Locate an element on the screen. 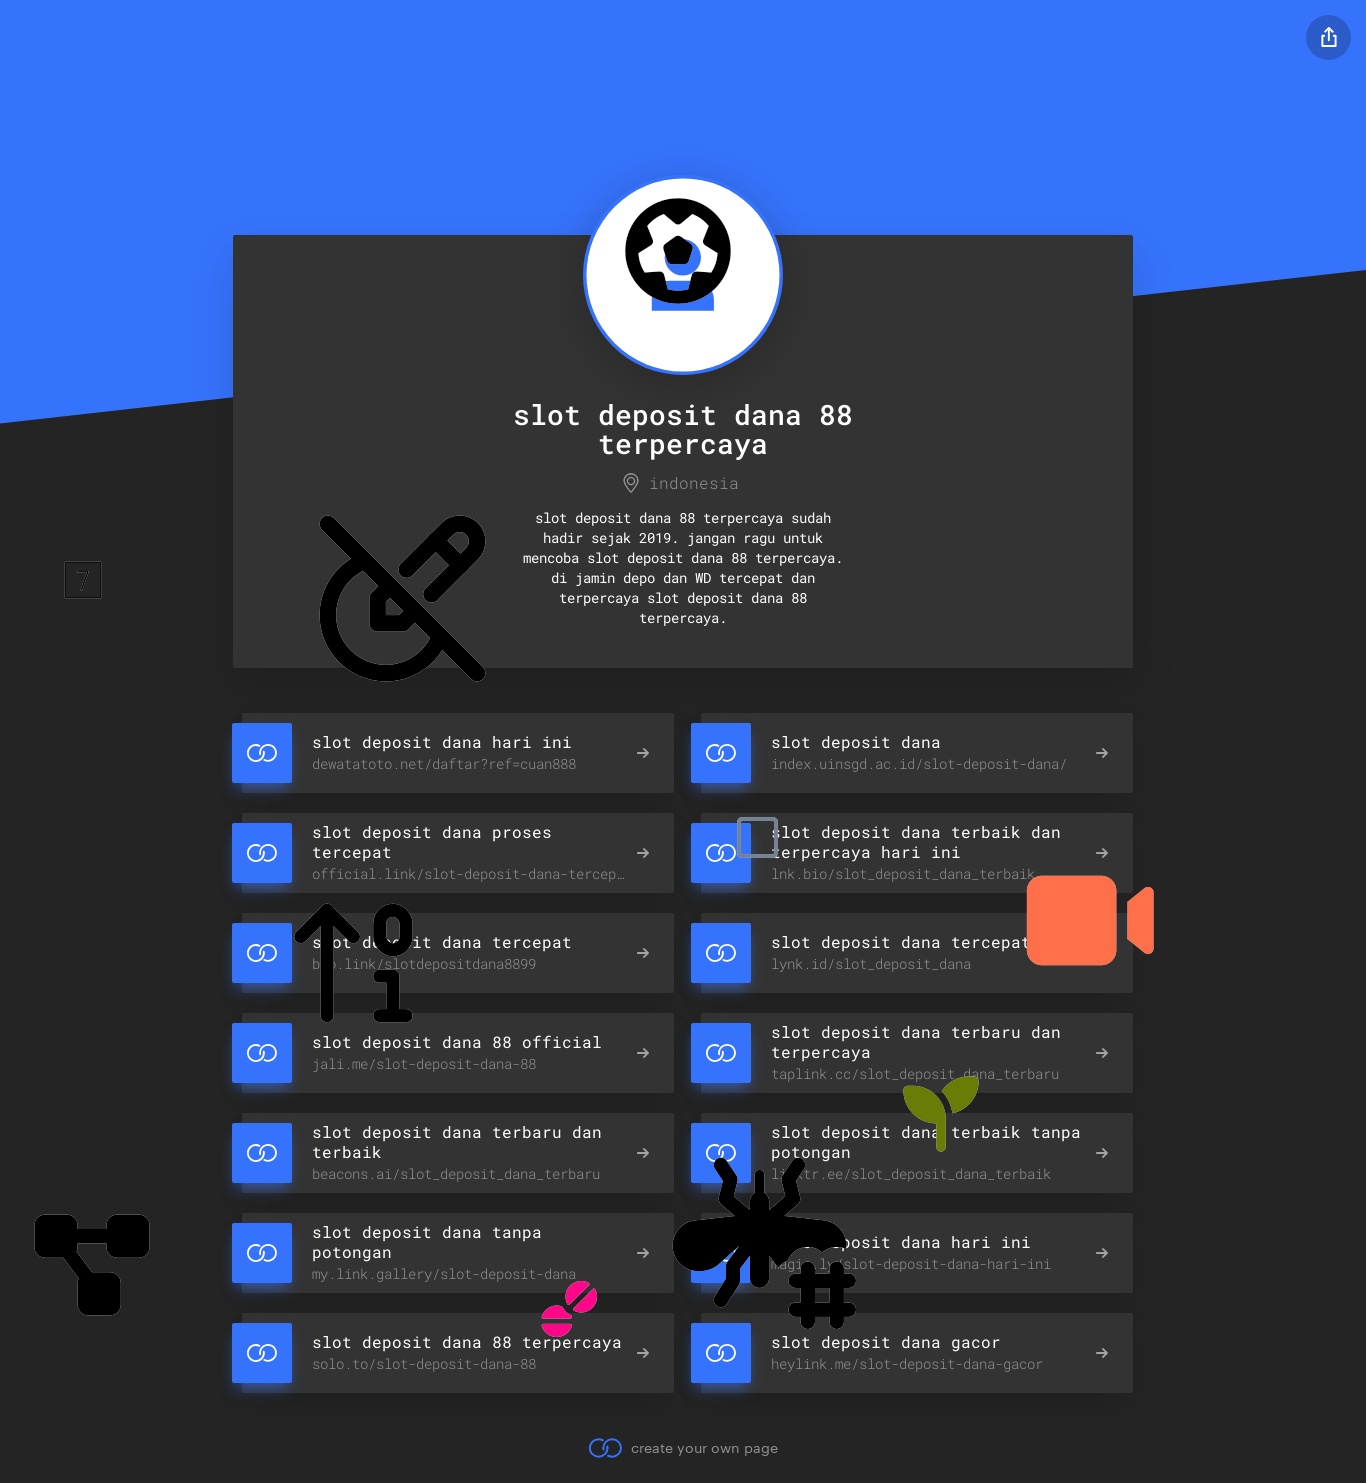 The height and width of the screenshot is (1483, 1366). indicates new growth or beginner status is located at coordinates (941, 1114).